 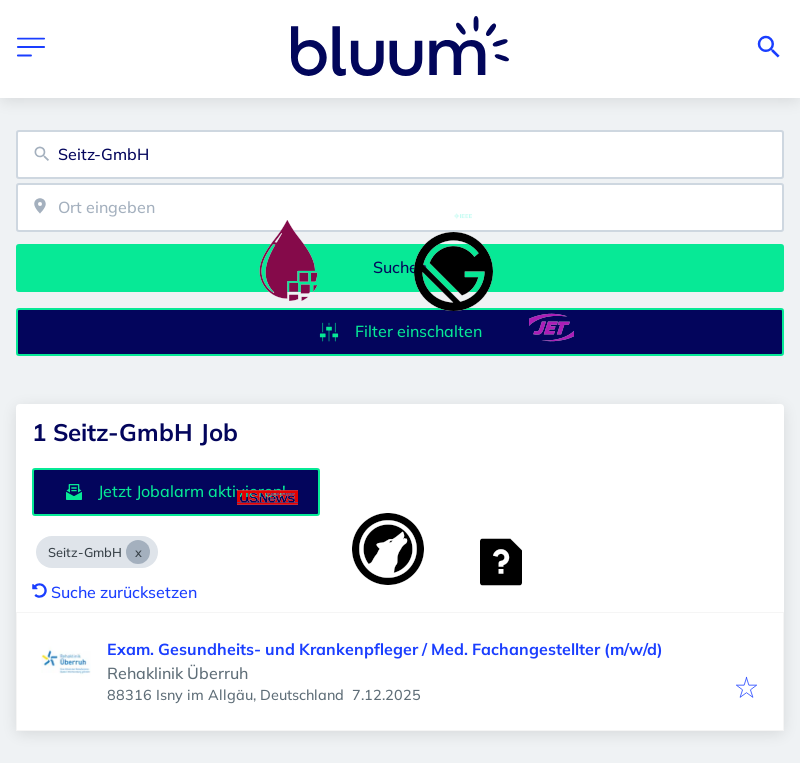 What do you see at coordinates (388, 549) in the screenshot?
I see `open librewolf browser` at bounding box center [388, 549].